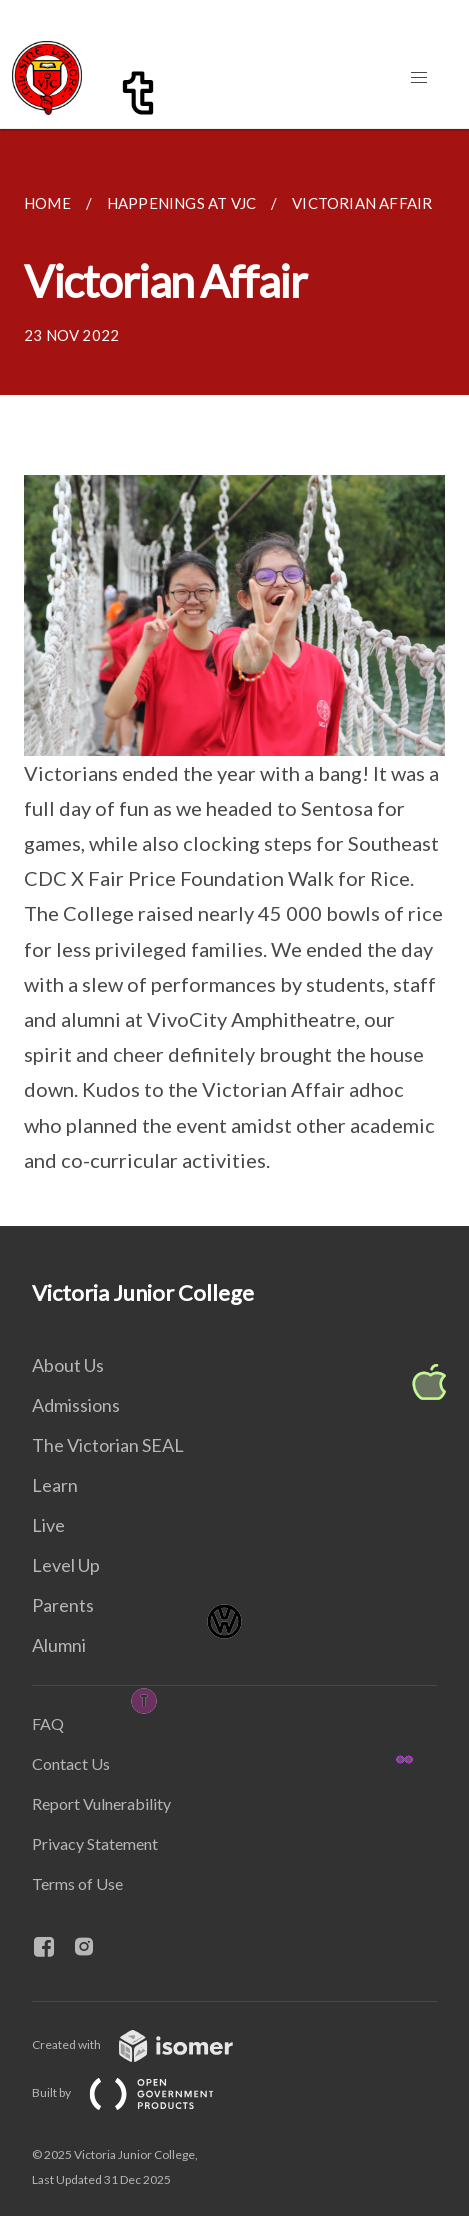  Describe the element at coordinates (138, 93) in the screenshot. I see `open tumblr app` at that location.